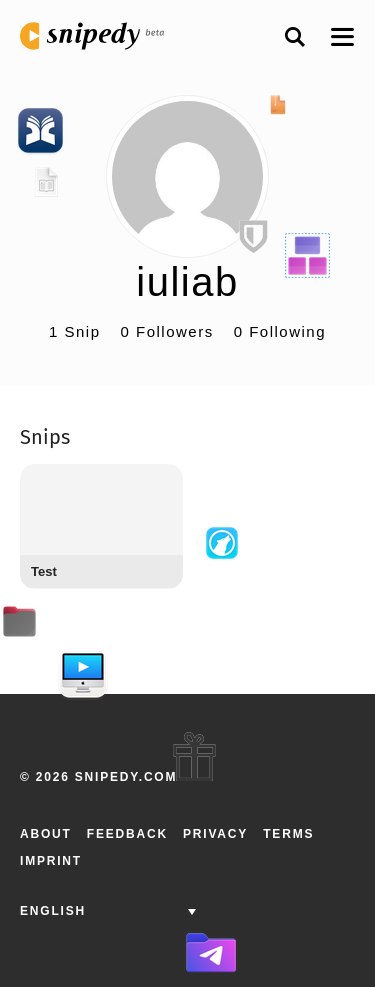  I want to click on open folder to view contents, so click(19, 621).